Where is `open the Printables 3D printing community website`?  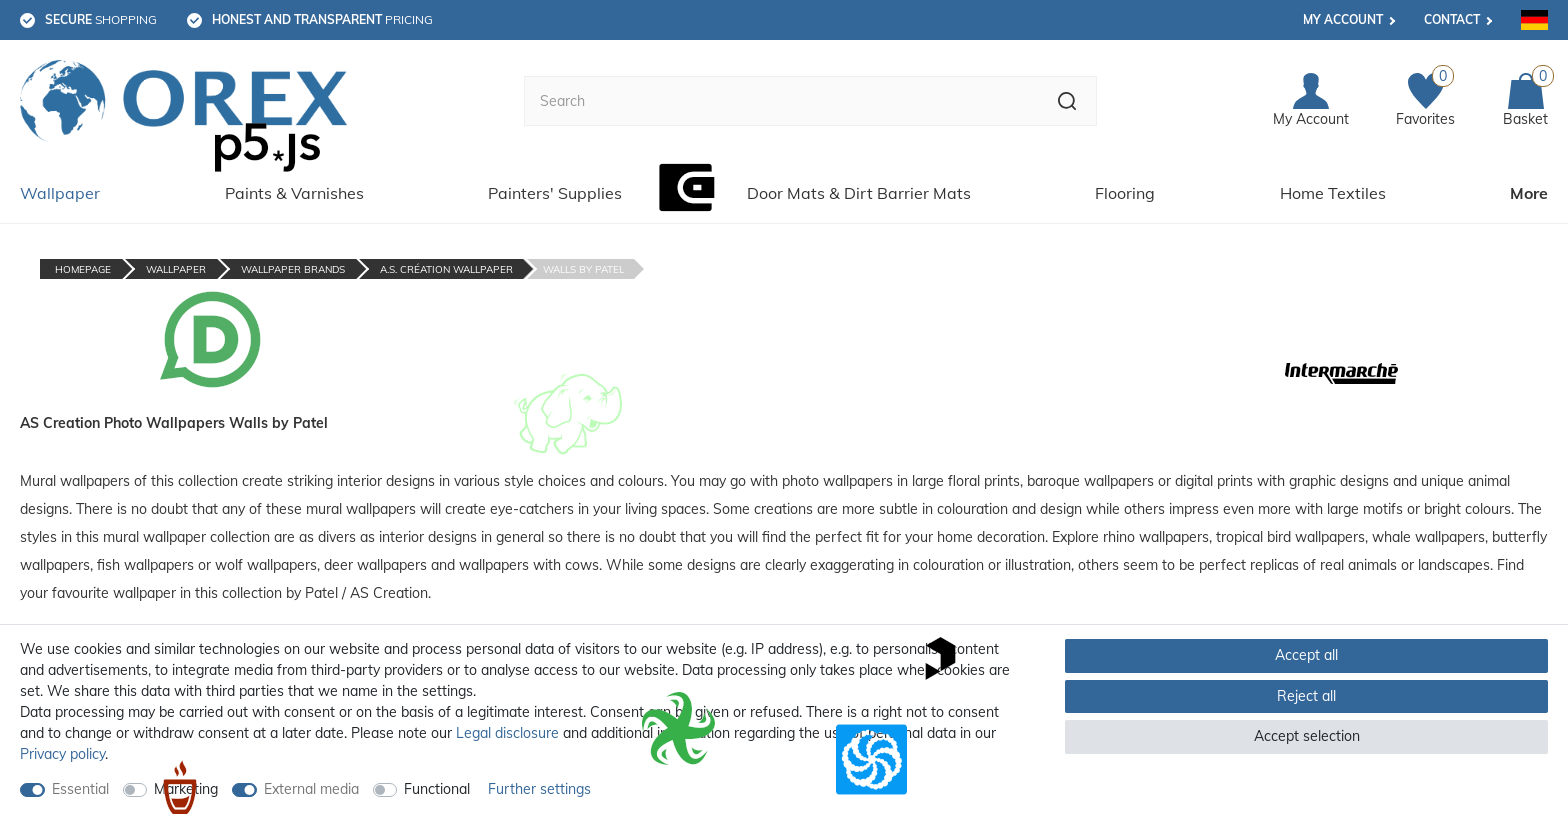 open the Printables 3D printing community website is located at coordinates (940, 658).